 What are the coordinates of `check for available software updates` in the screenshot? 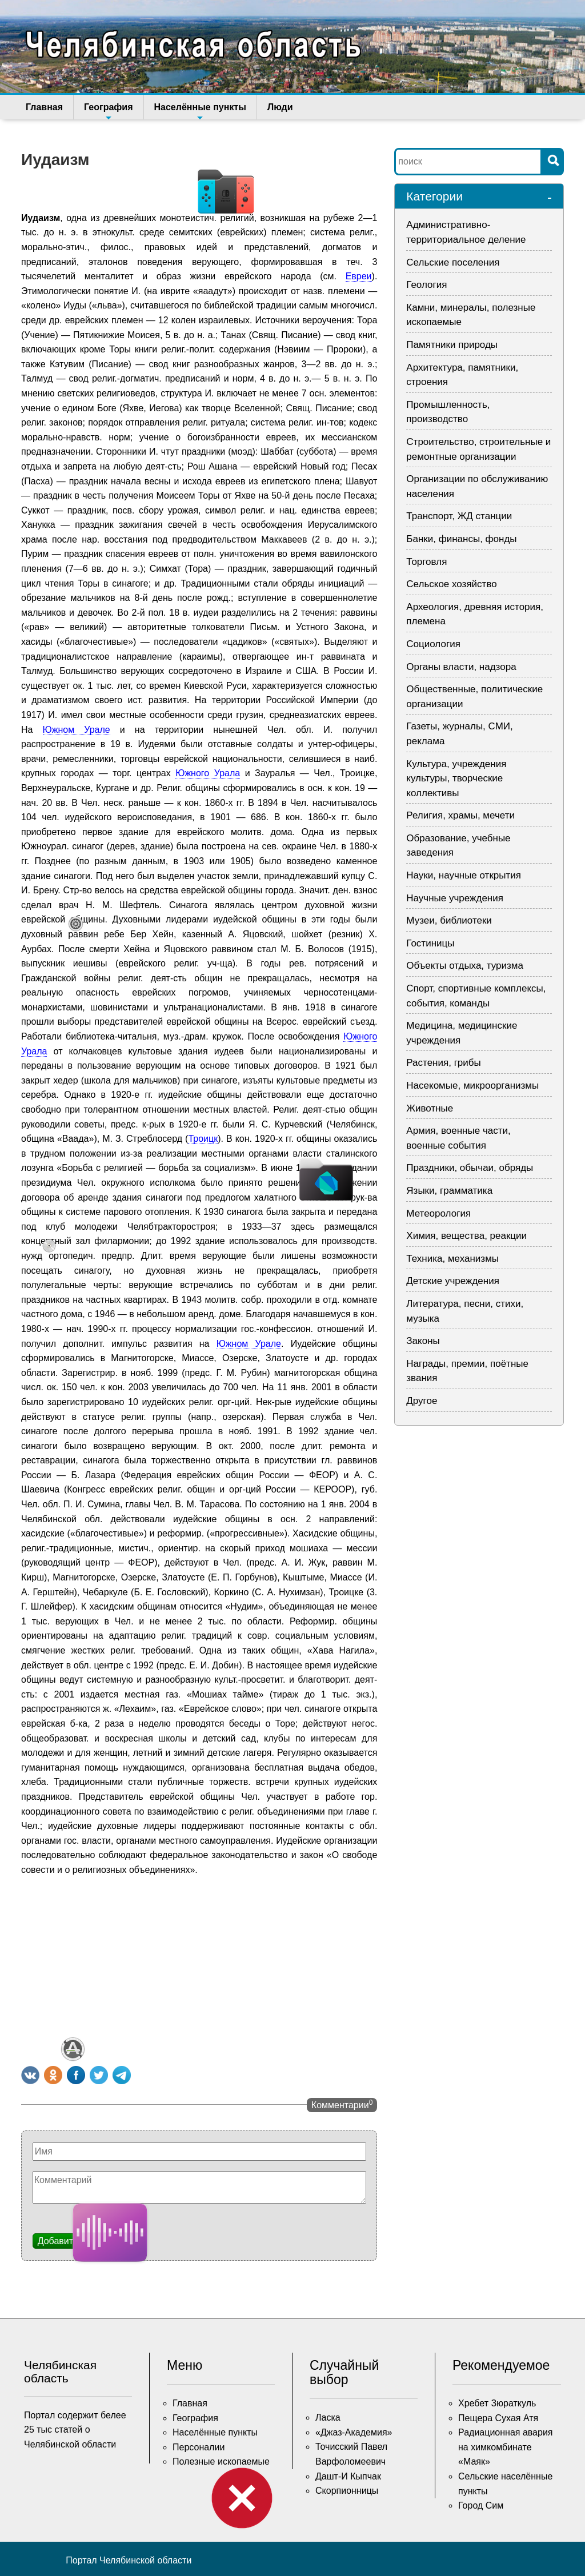 It's located at (73, 2049).